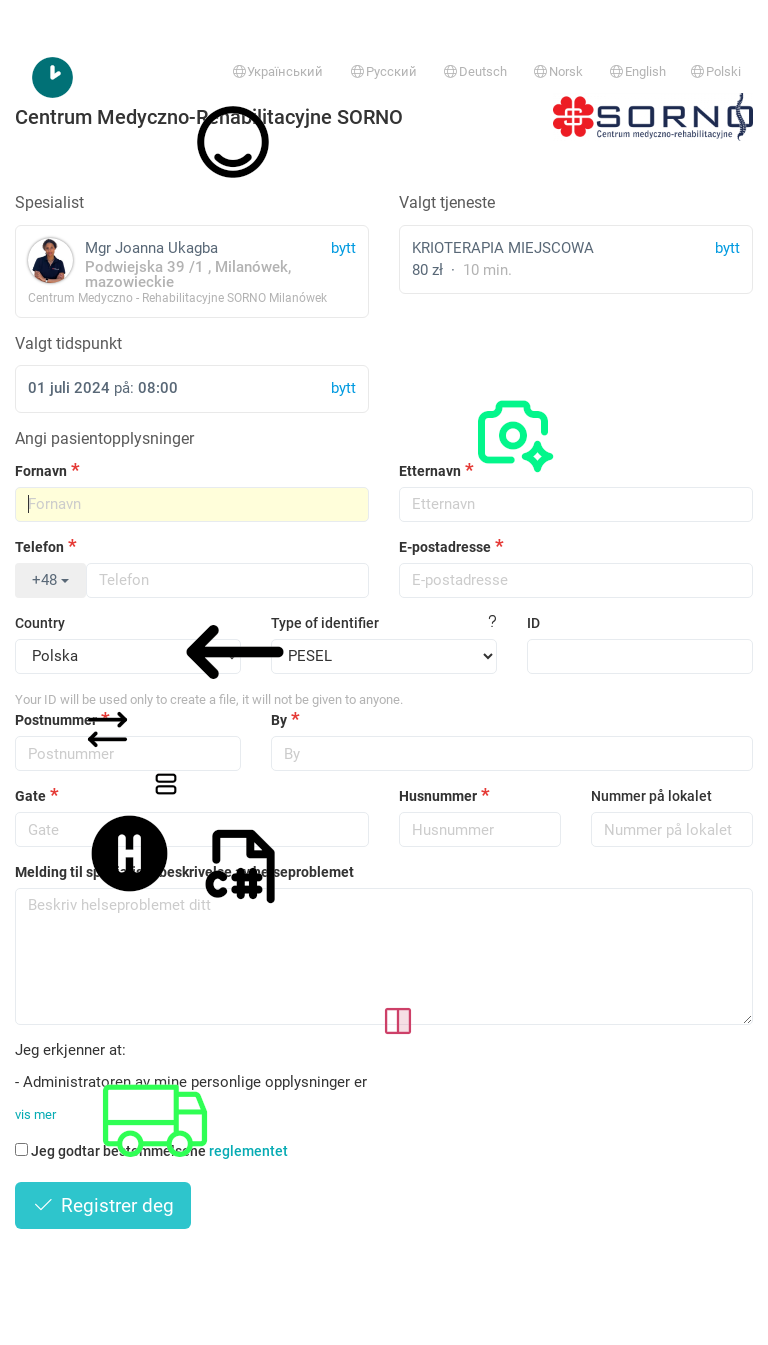 The height and width of the screenshot is (1345, 768). I want to click on open a C# source code file, so click(243, 866).